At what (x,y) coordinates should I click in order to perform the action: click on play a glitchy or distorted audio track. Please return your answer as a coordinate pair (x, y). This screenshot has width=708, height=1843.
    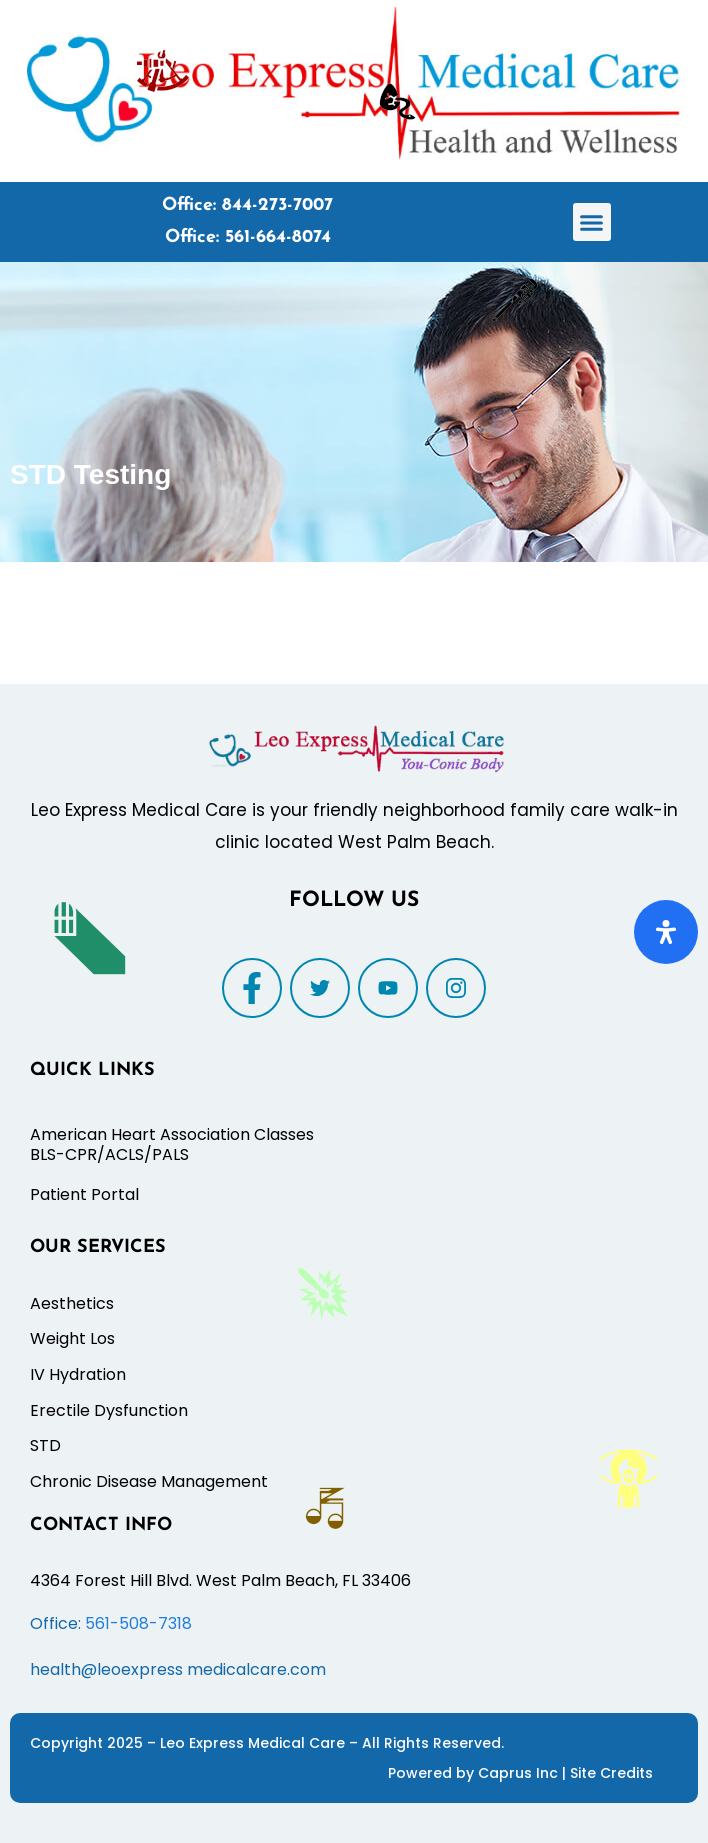
    Looking at the image, I should click on (325, 1508).